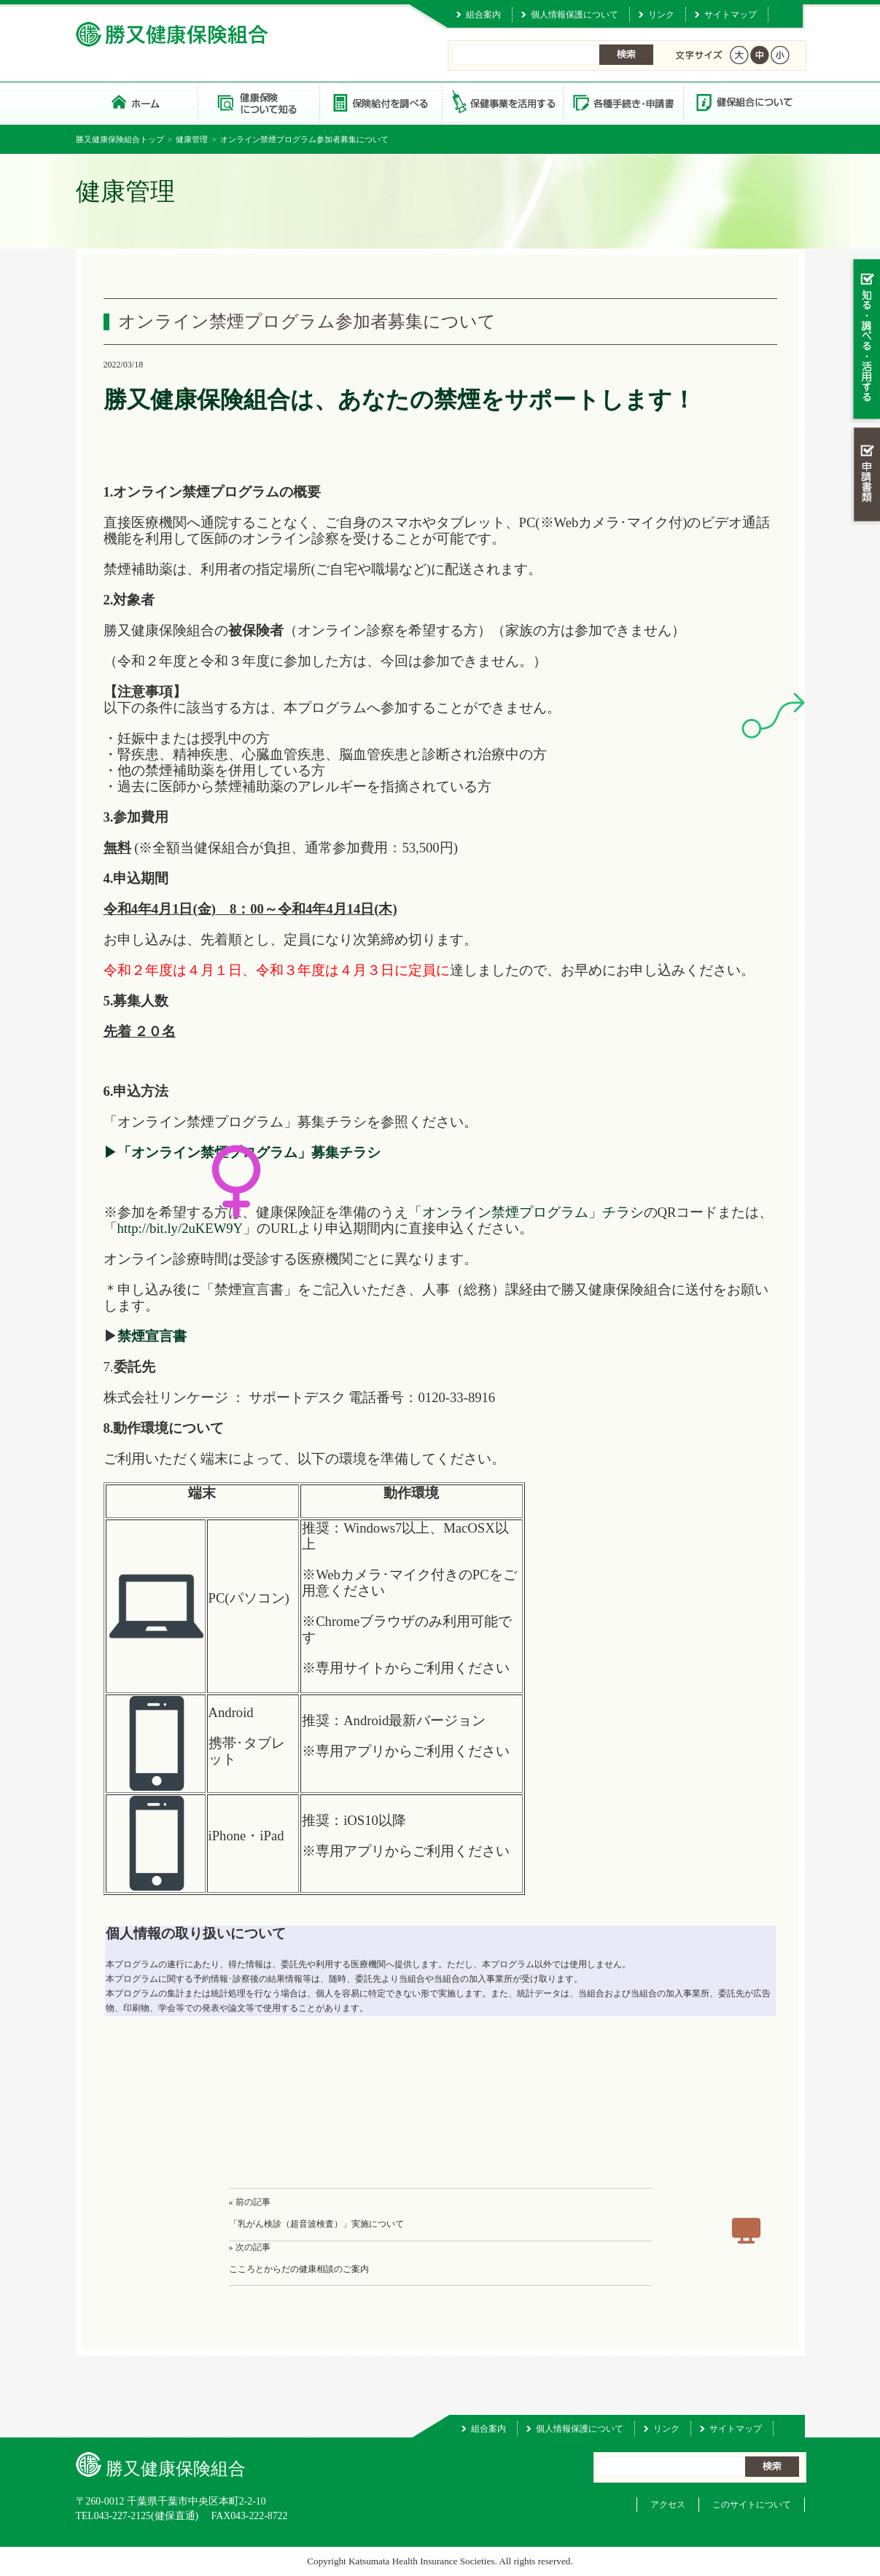  Describe the element at coordinates (236, 1180) in the screenshot. I see `indicates female gender option` at that location.